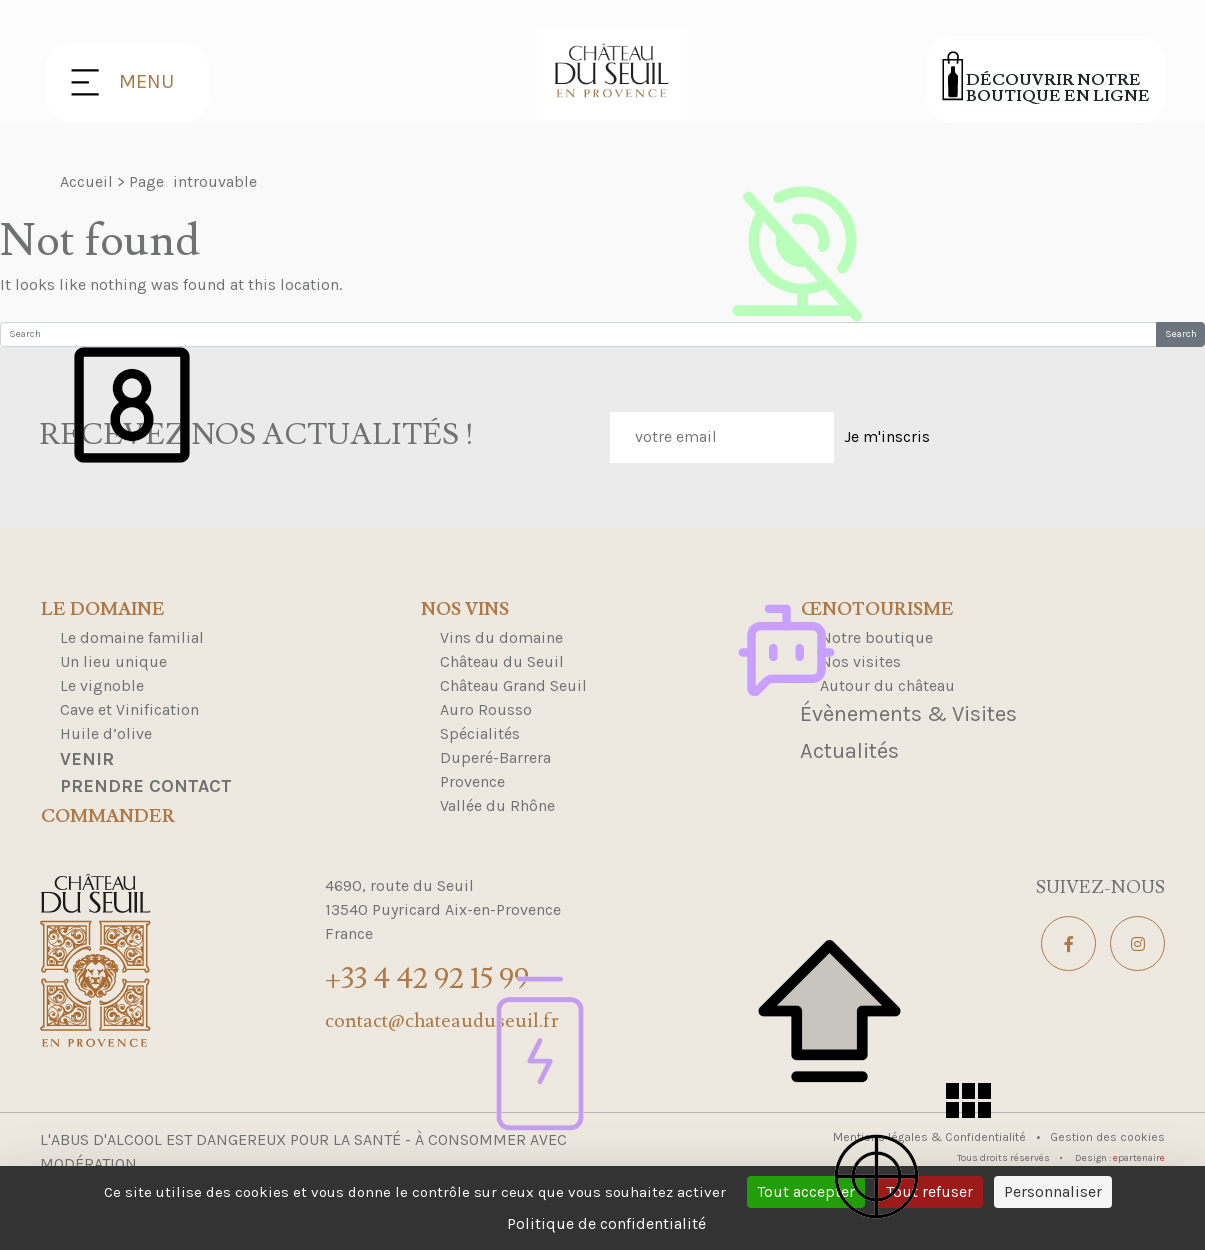 This screenshot has width=1205, height=1250. Describe the element at coordinates (540, 1056) in the screenshot. I see `indicates device is currently charging` at that location.